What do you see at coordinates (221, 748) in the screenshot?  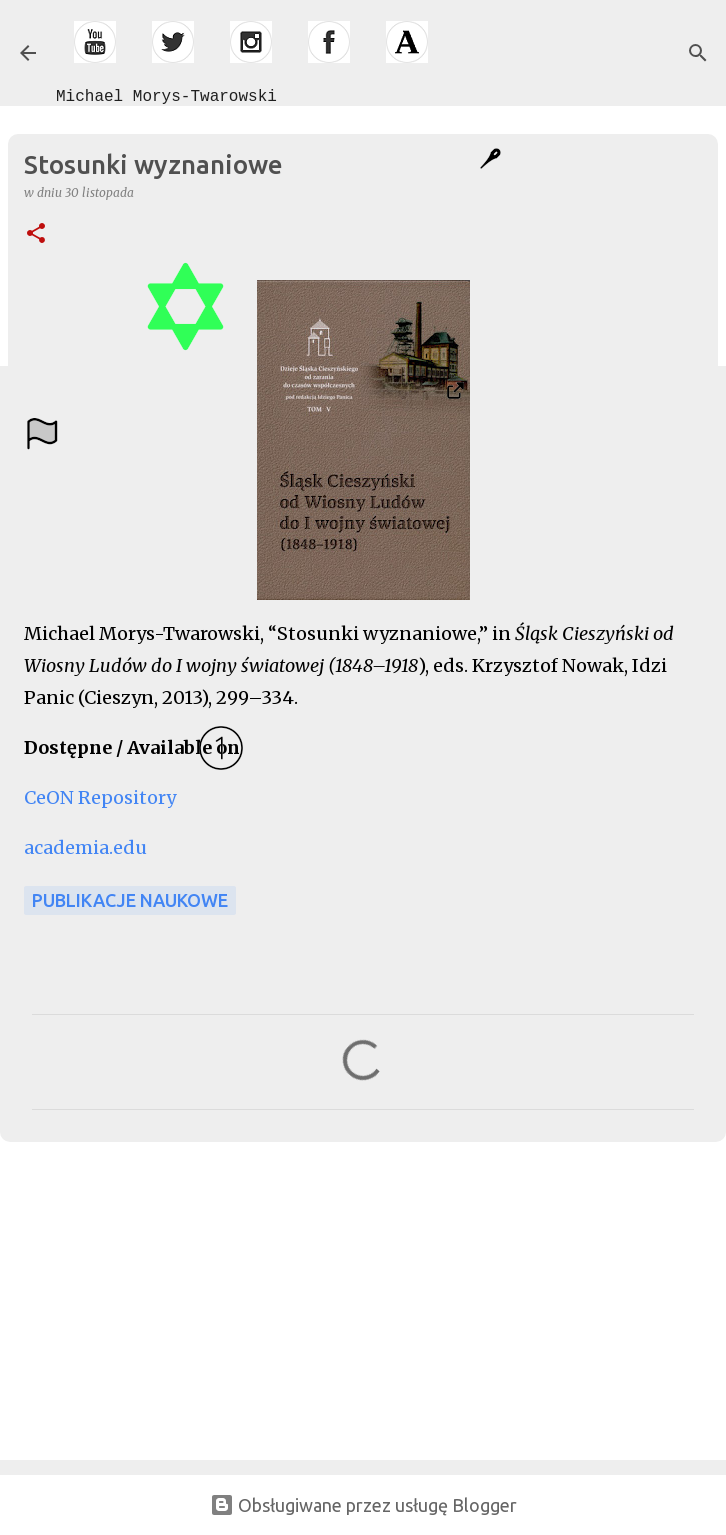 I see `indicates the first step in a sequence or process` at bounding box center [221, 748].